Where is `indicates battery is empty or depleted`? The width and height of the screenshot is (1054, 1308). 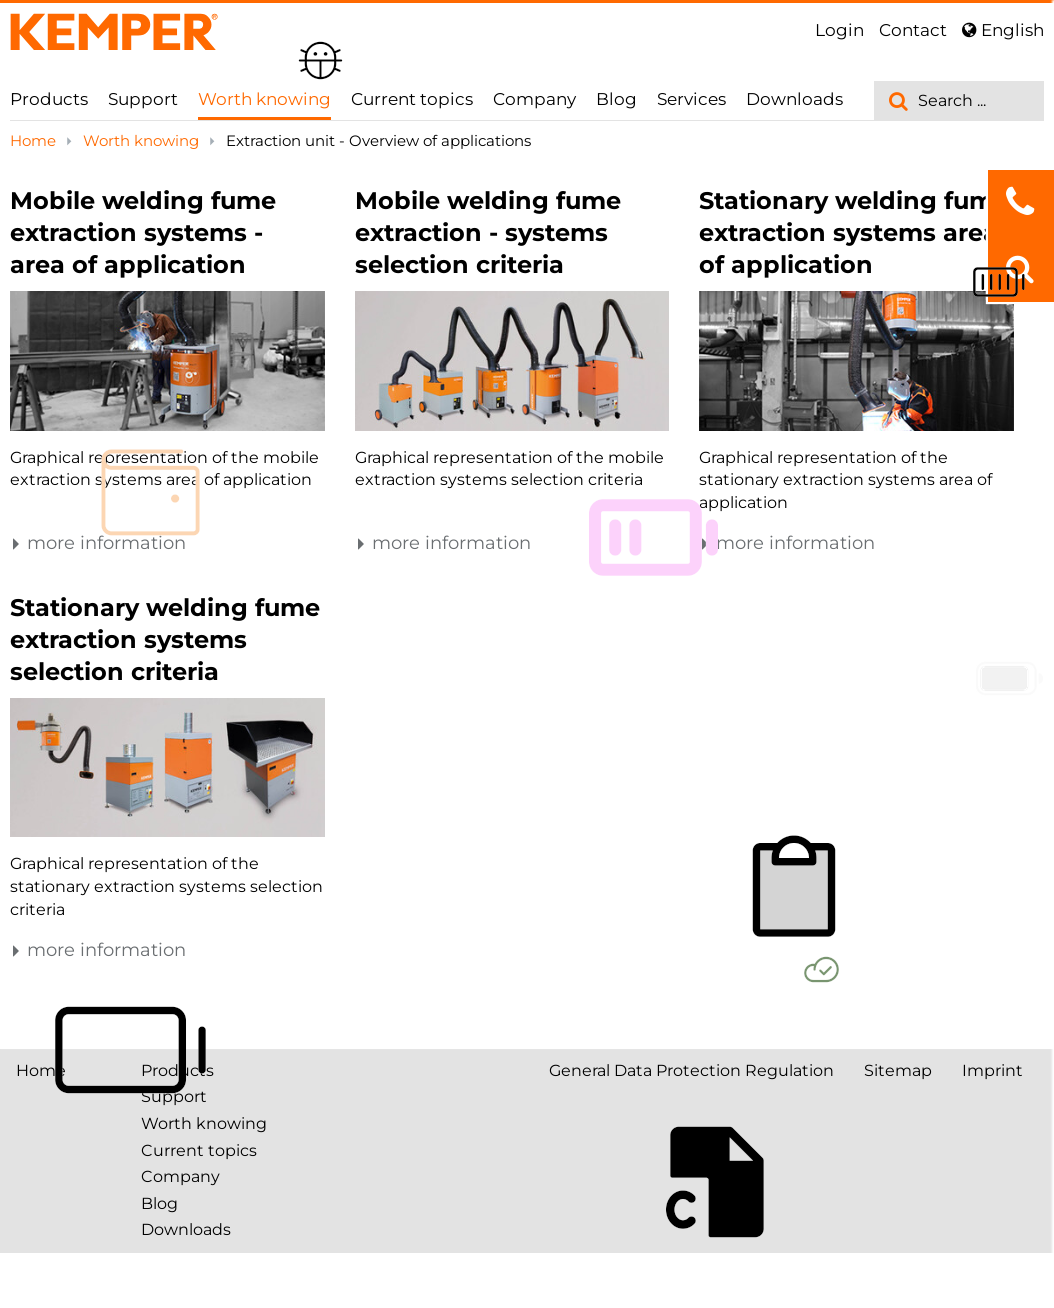
indicates battery is empty or depleted is located at coordinates (128, 1050).